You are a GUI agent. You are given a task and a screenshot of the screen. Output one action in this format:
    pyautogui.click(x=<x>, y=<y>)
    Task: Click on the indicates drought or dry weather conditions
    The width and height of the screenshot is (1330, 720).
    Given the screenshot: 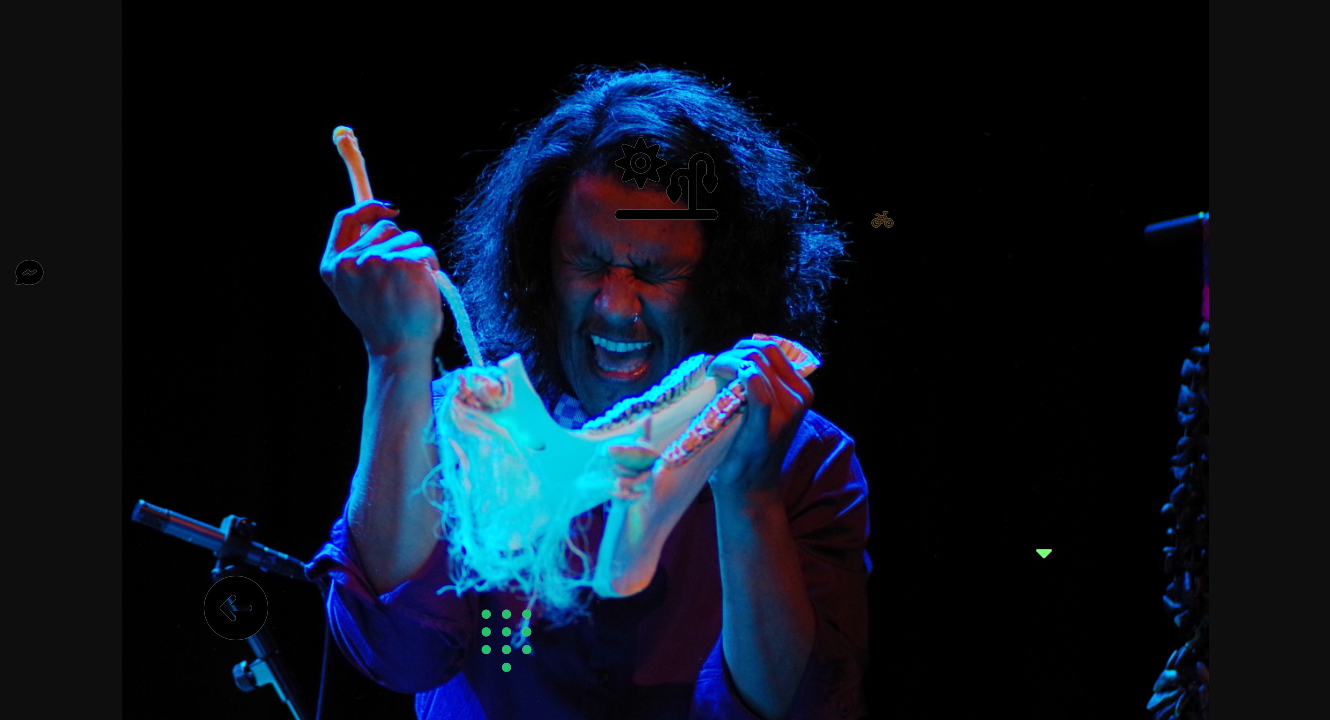 What is the action you would take?
    pyautogui.click(x=666, y=178)
    